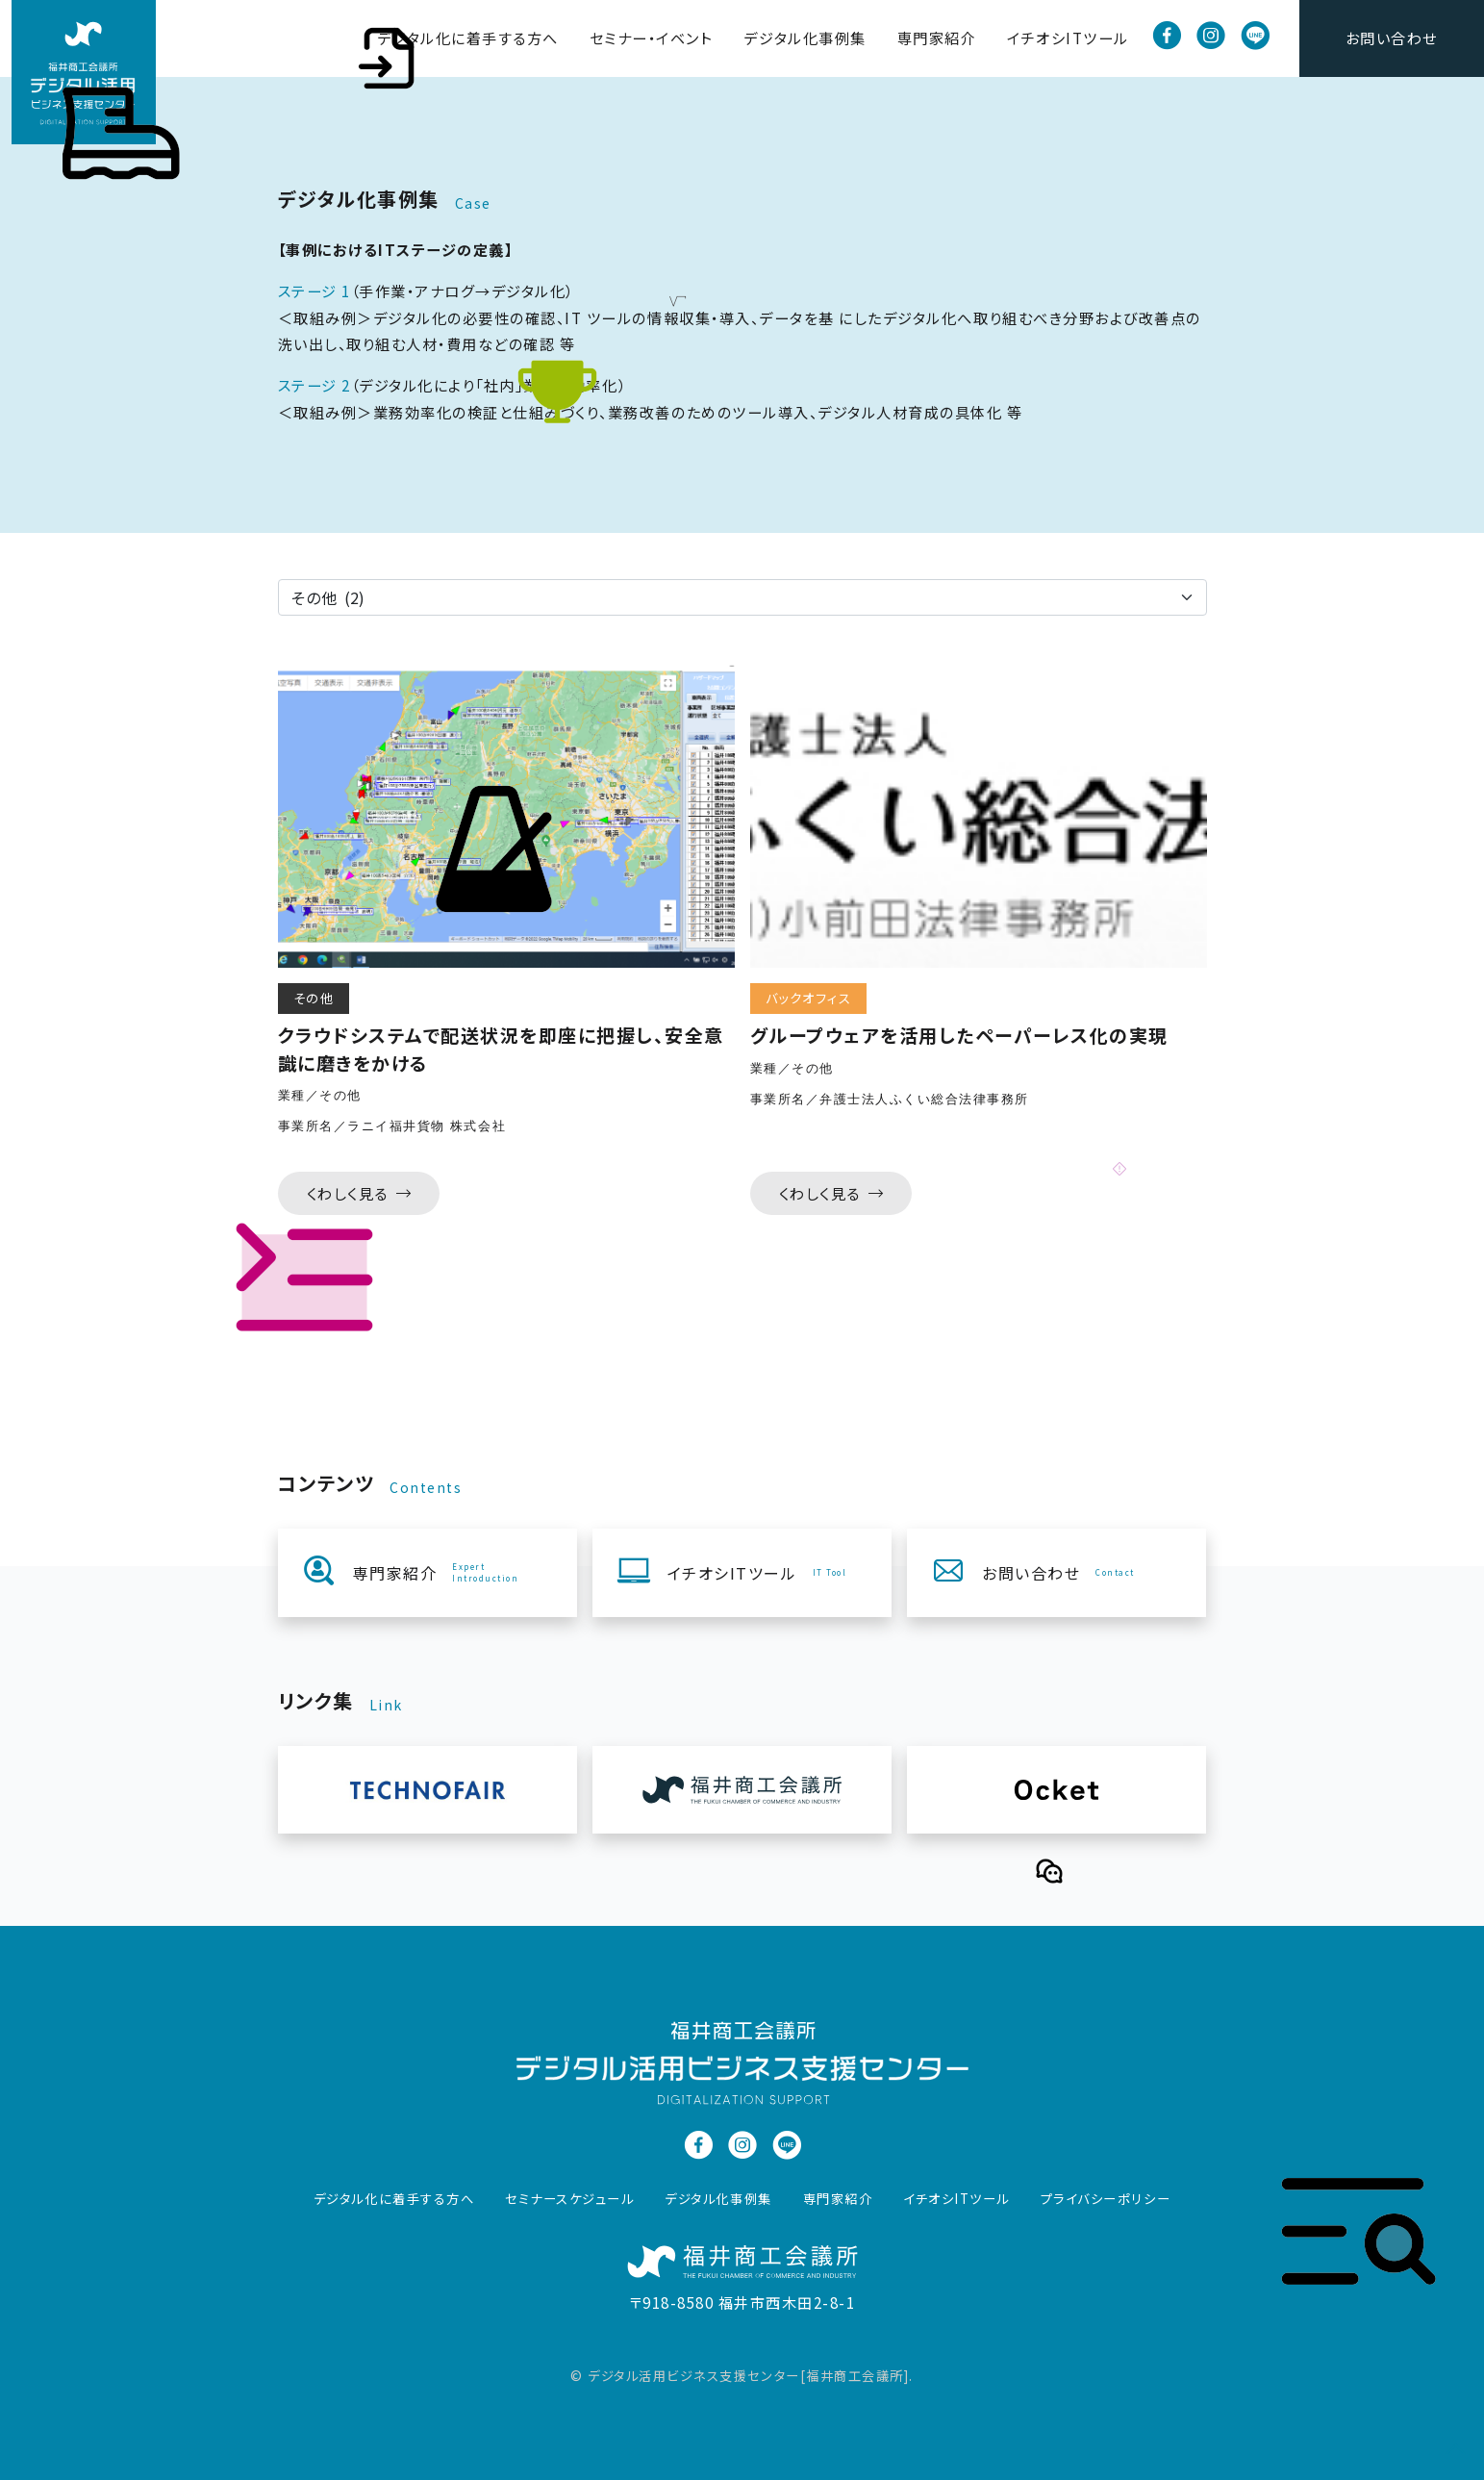  Describe the element at coordinates (493, 848) in the screenshot. I see `adjust tempo or timing settings` at that location.